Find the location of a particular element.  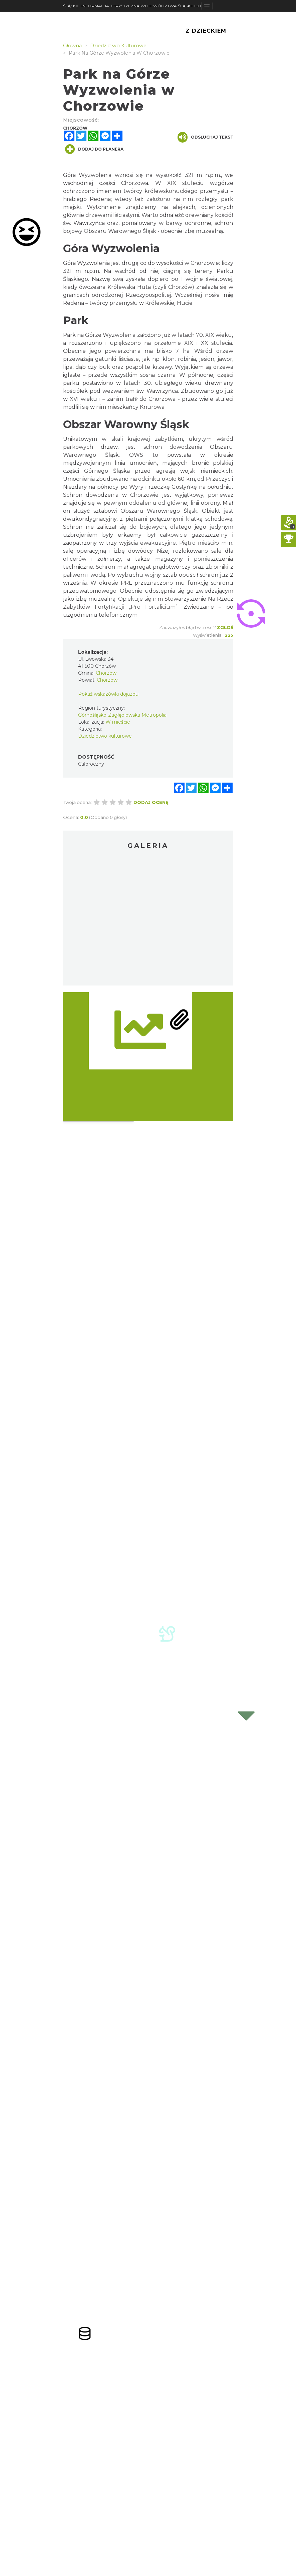

reopen a previously closed issue is located at coordinates (251, 613).